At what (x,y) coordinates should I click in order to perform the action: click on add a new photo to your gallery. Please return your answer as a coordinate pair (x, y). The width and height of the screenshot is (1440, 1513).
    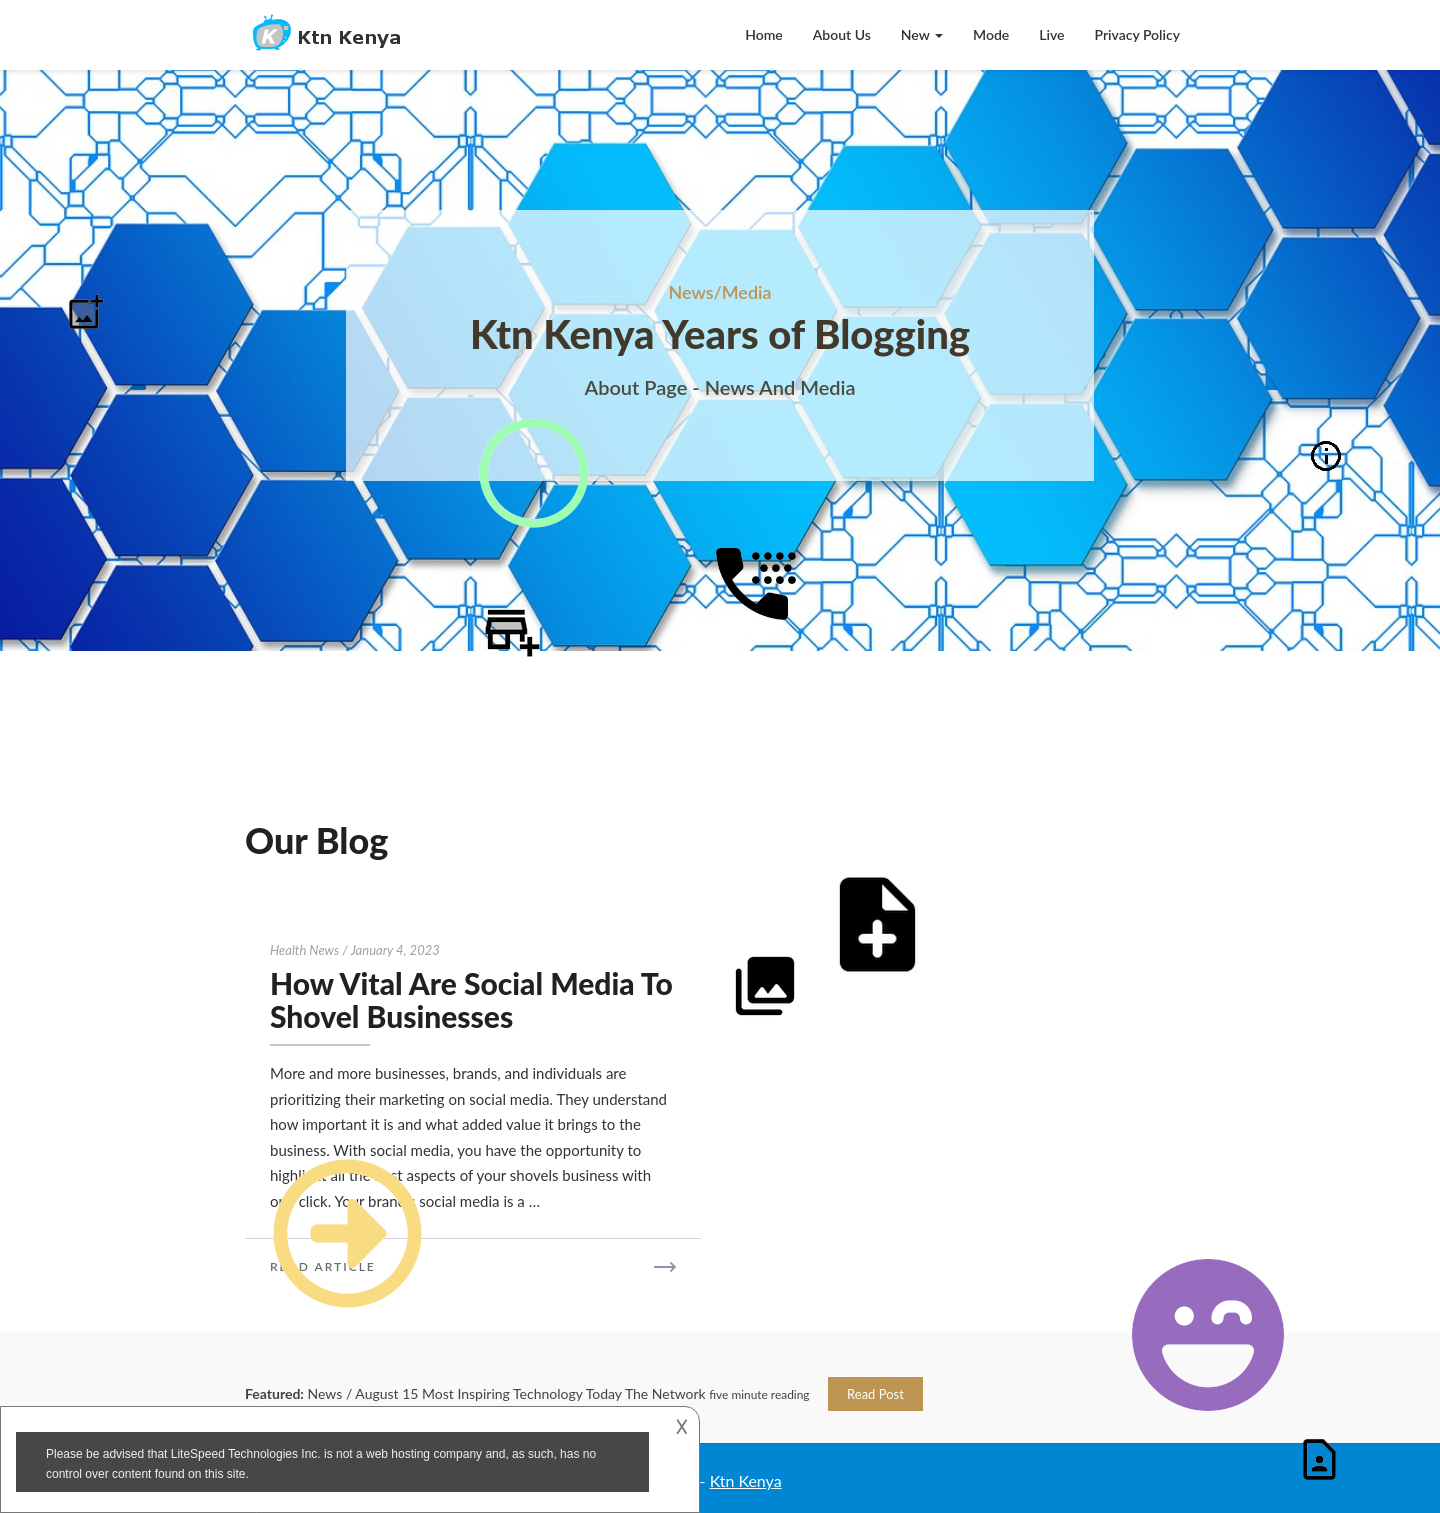
    Looking at the image, I should click on (85, 312).